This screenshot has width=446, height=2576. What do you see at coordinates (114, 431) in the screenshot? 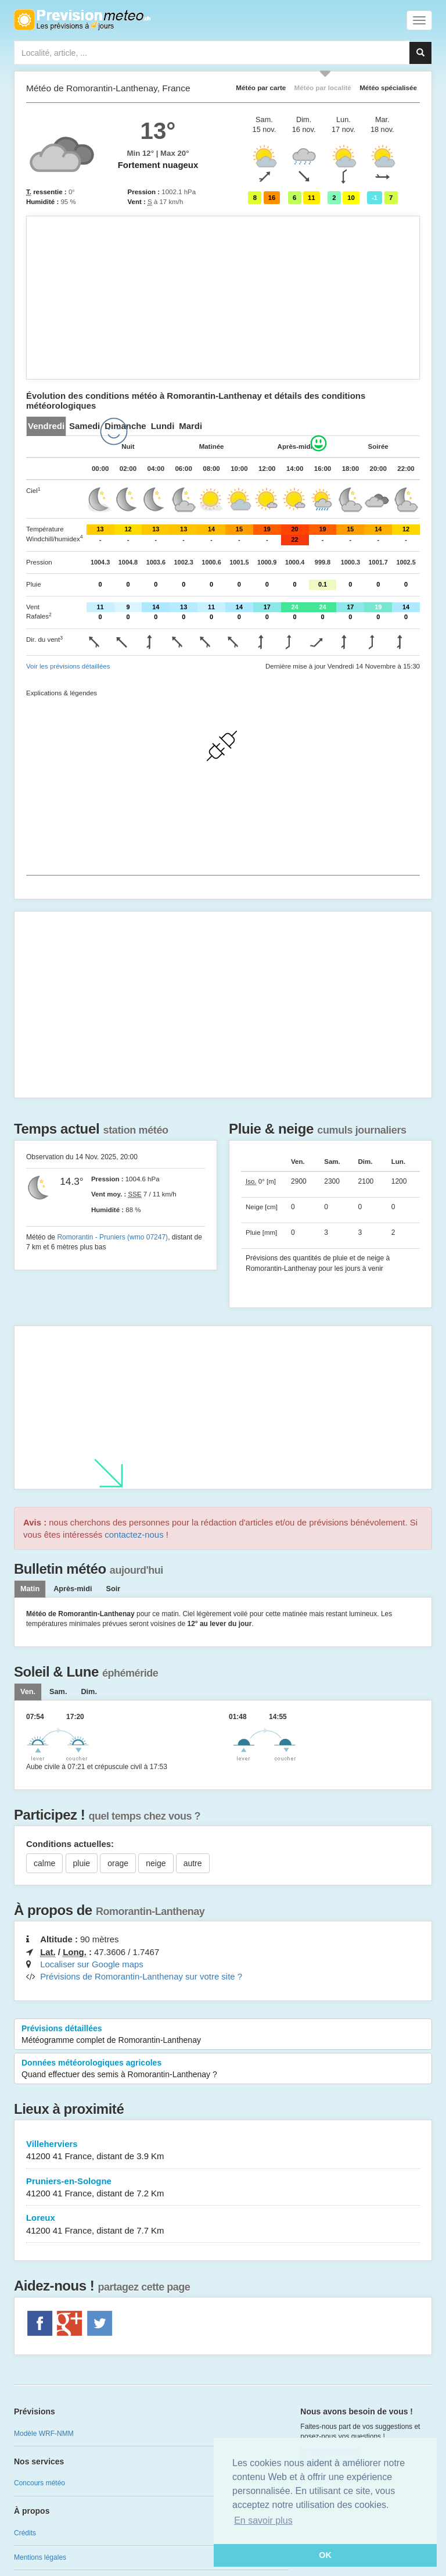
I see `insert a winking emoji or emoticon` at bounding box center [114, 431].